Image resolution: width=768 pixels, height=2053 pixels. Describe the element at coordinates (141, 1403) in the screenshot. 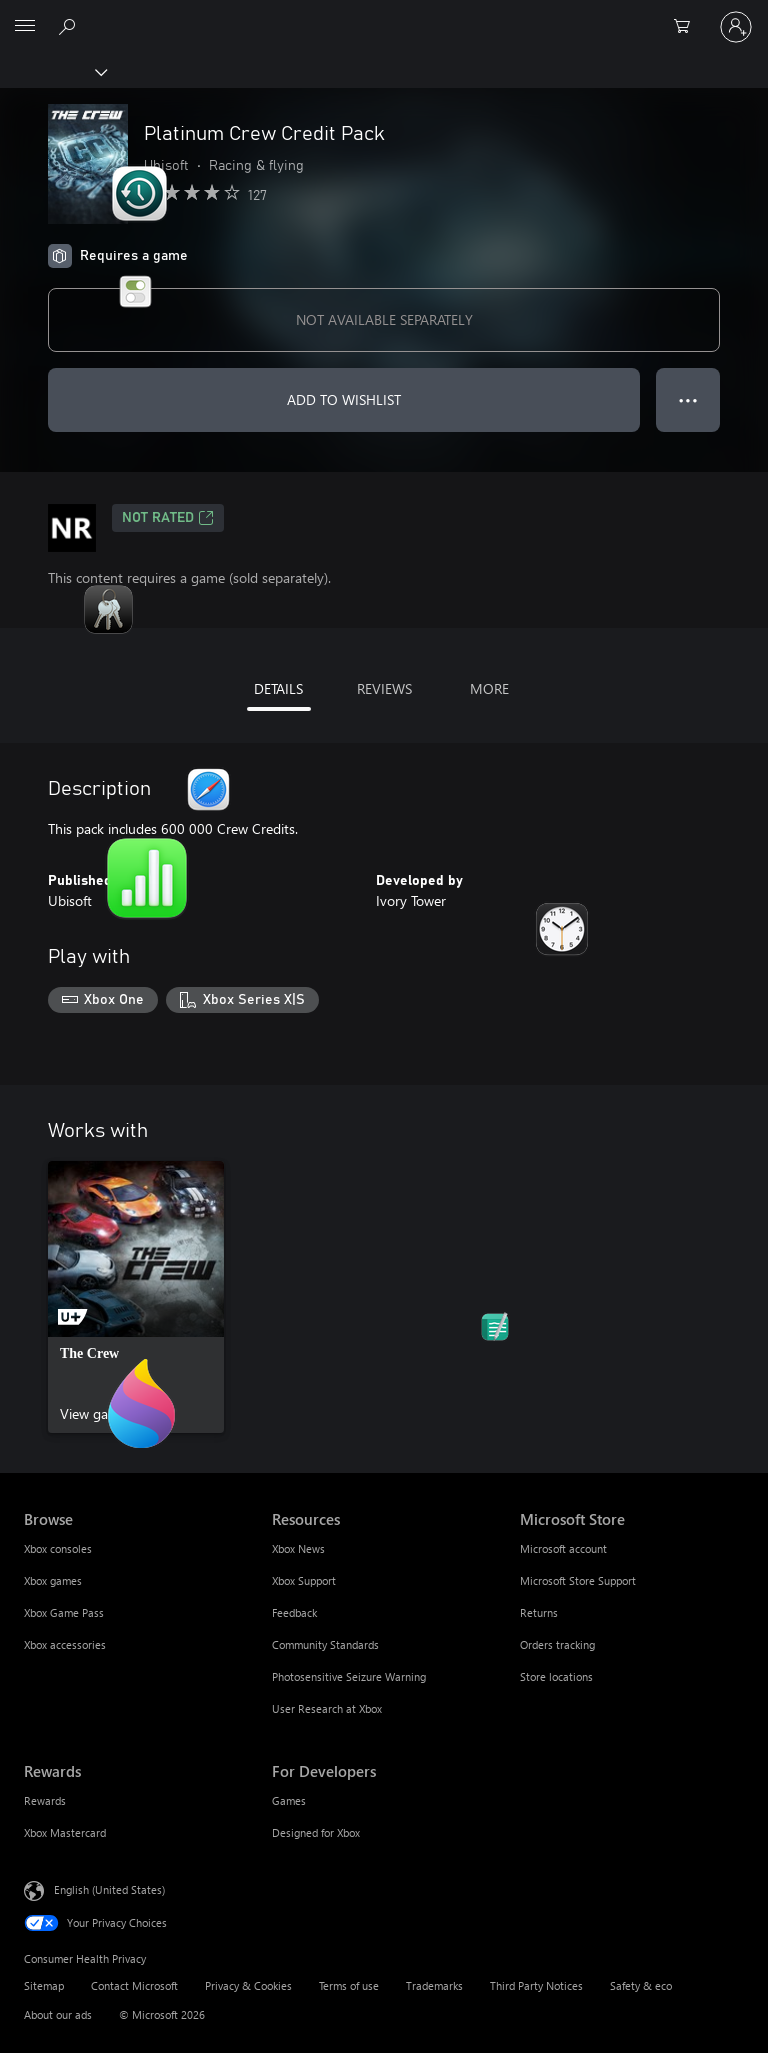

I see `open Paint 3D application` at that location.